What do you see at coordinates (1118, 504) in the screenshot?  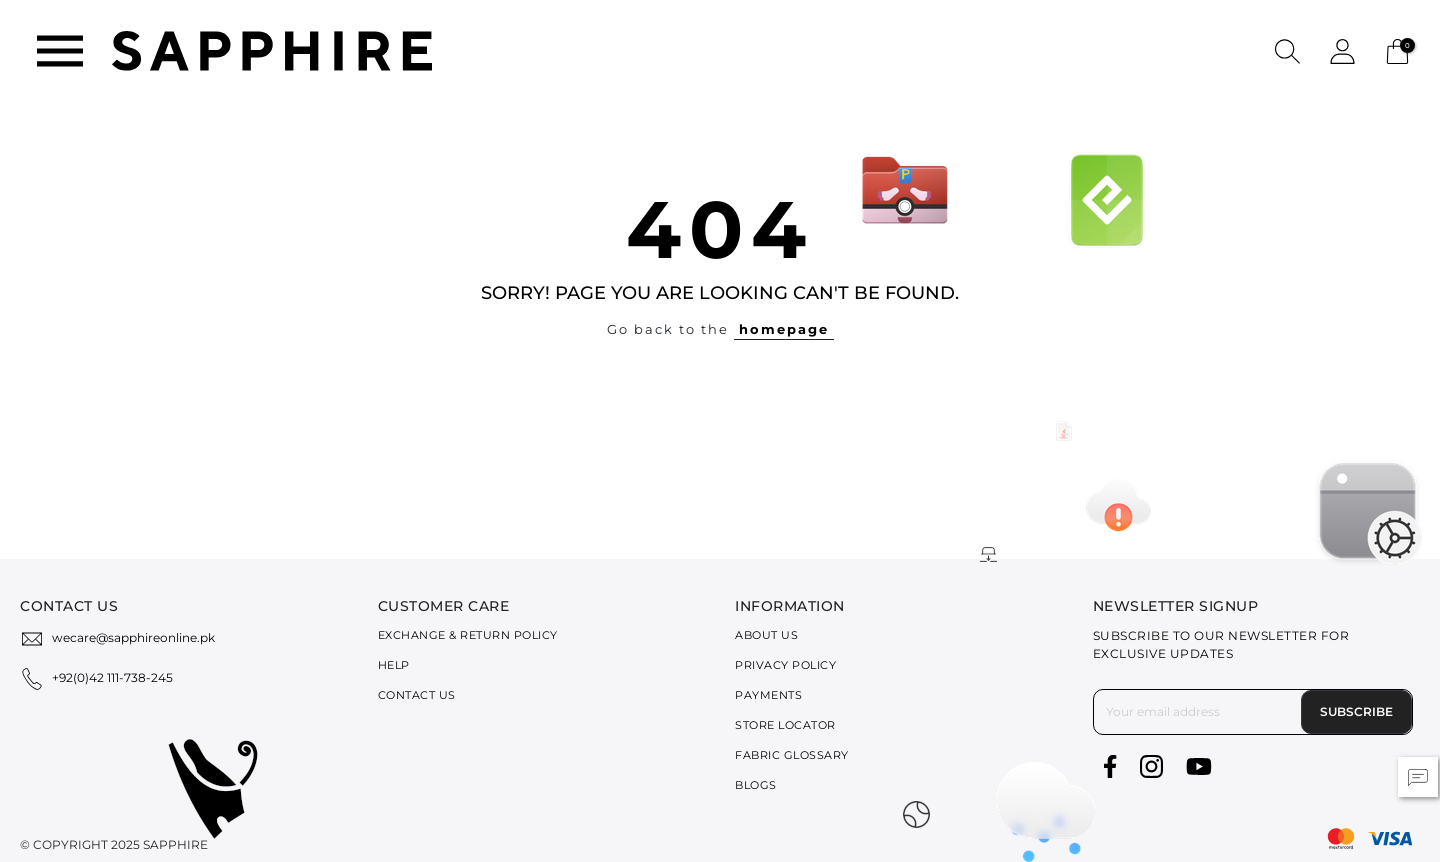 I see `severe weather alert notification` at bounding box center [1118, 504].